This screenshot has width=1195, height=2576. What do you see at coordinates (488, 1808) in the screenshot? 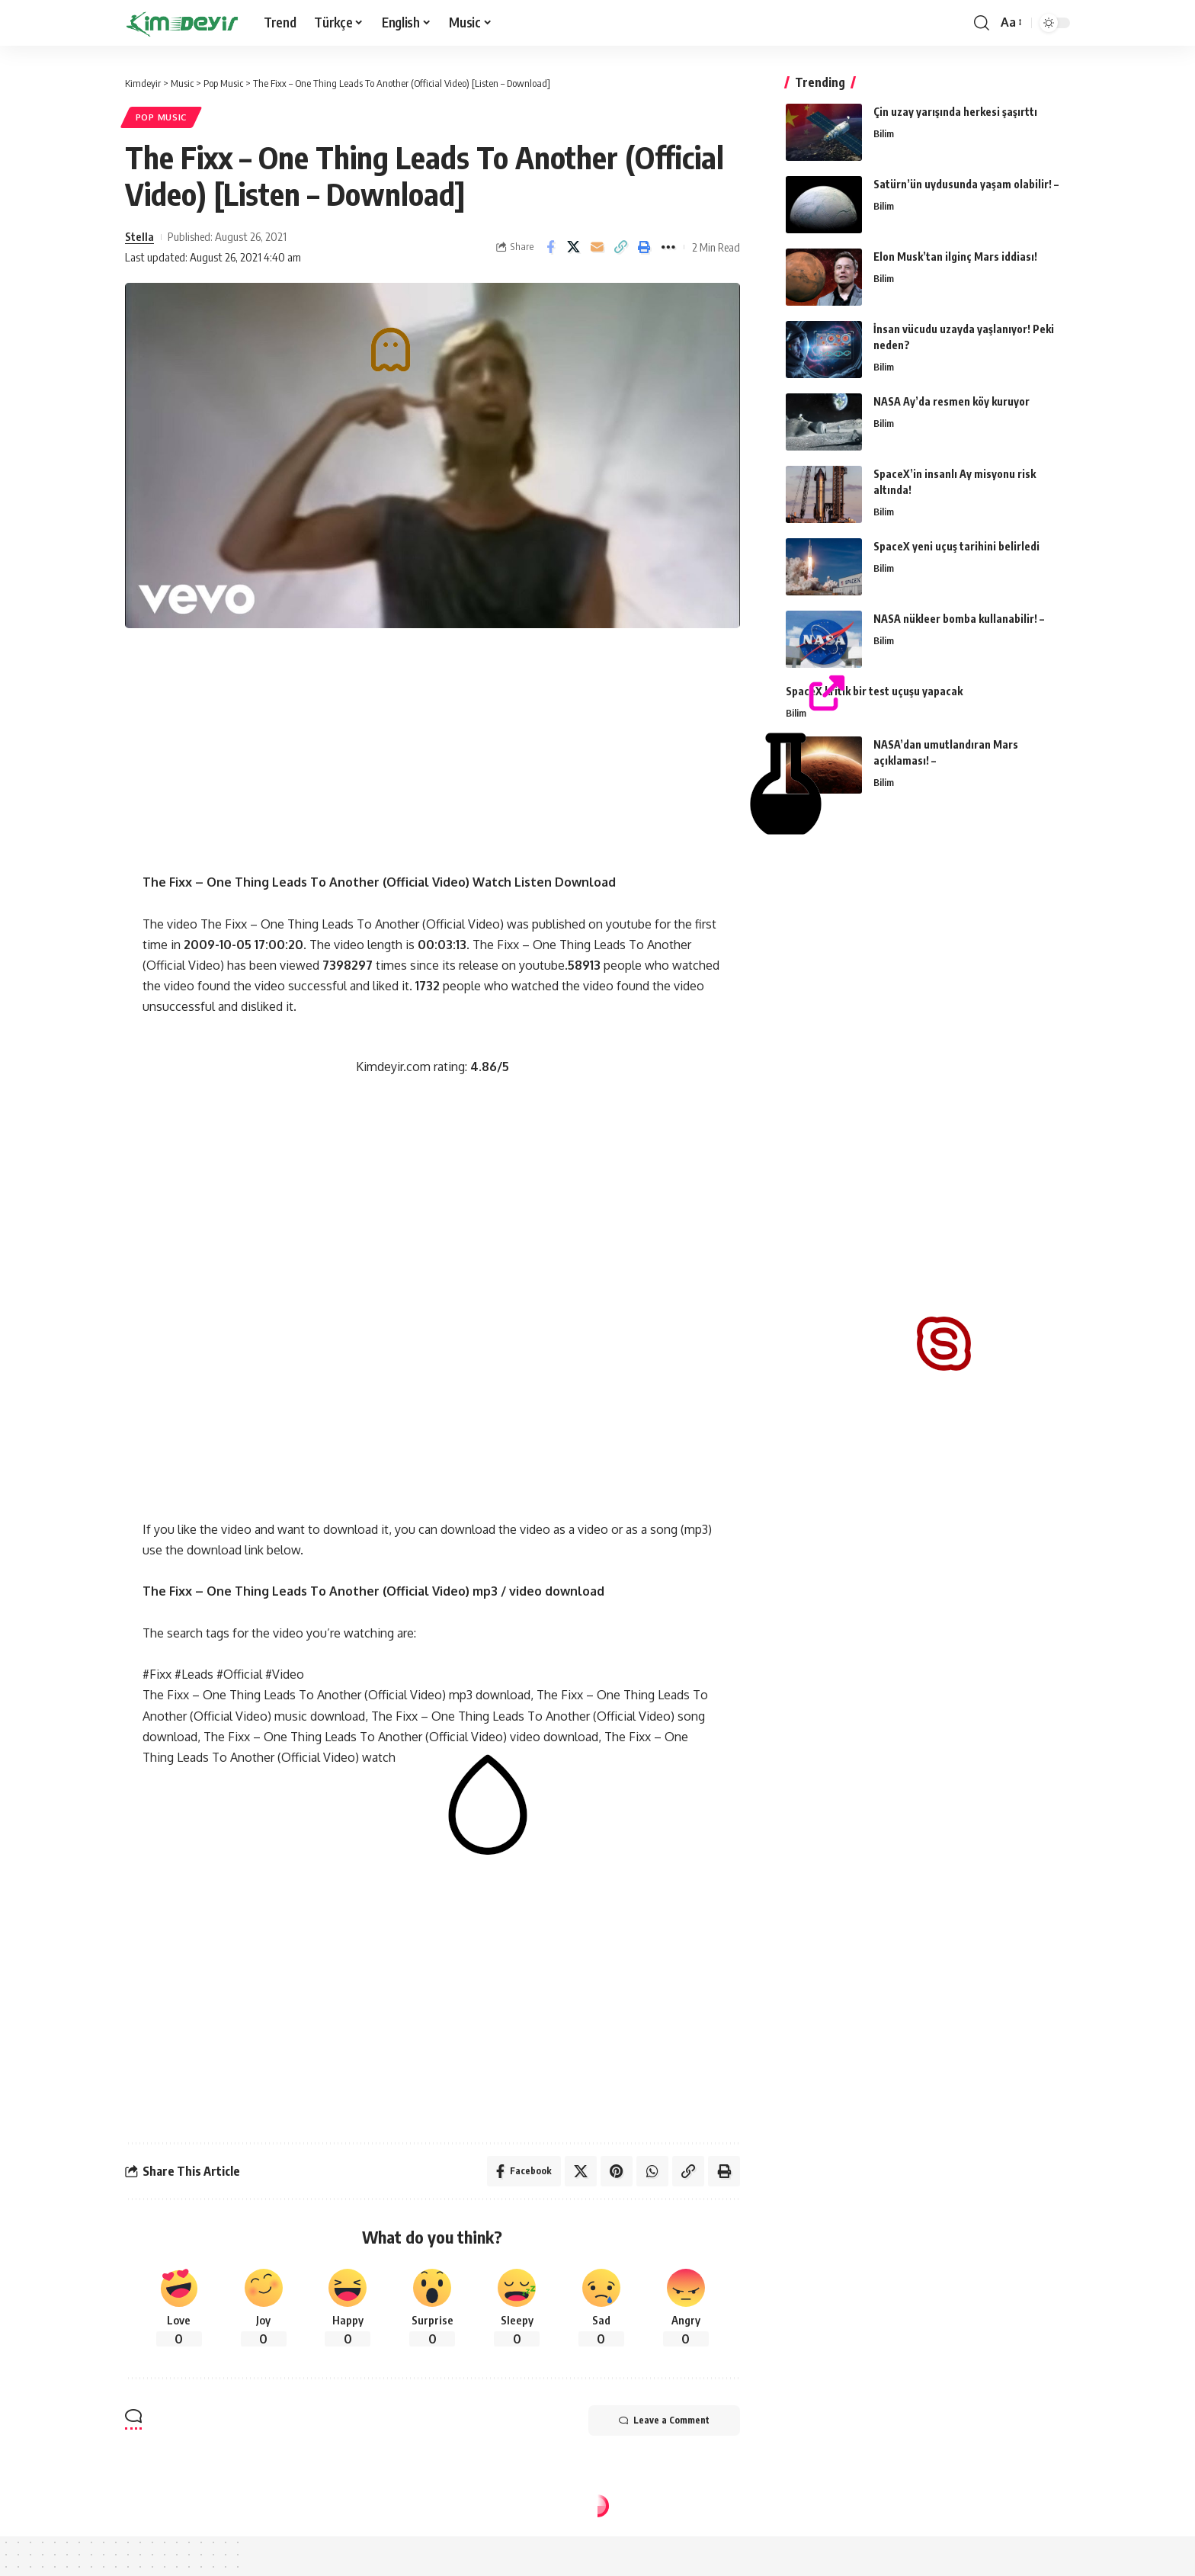
I see `indicates water or liquid-related settings` at bounding box center [488, 1808].